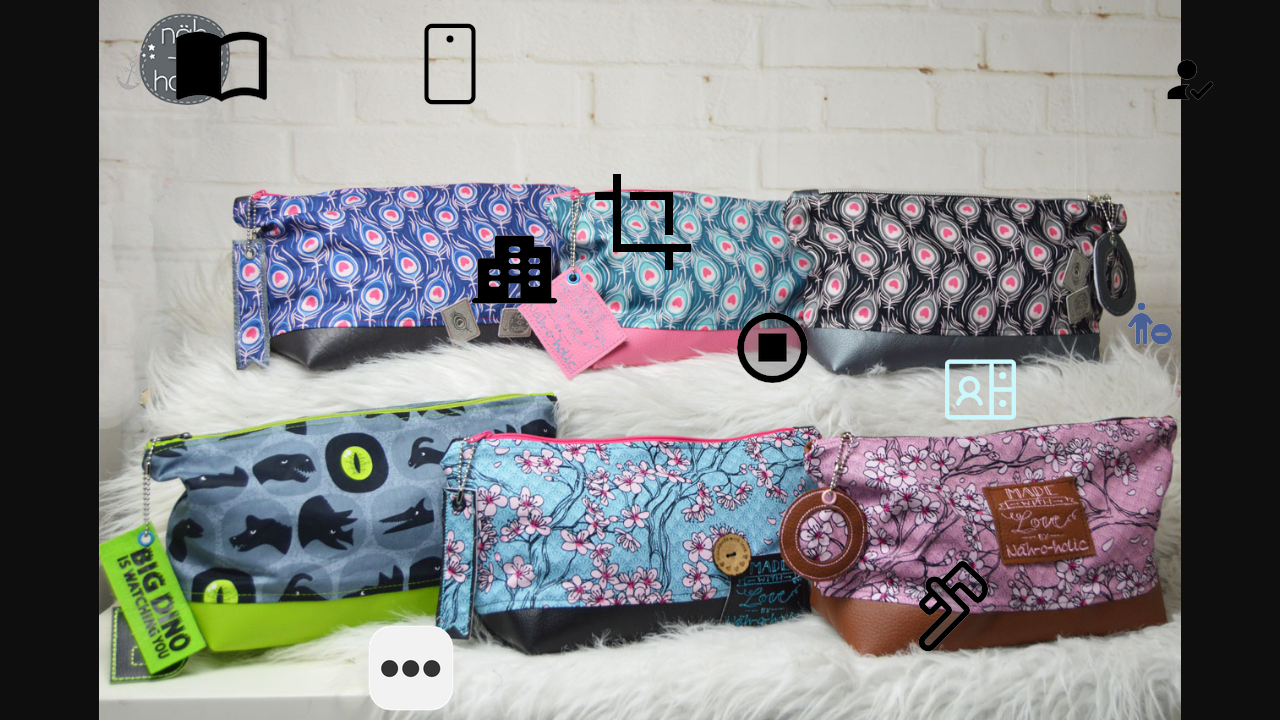 This screenshot has width=1280, height=720. I want to click on remove a person from a group or list, so click(1148, 323).